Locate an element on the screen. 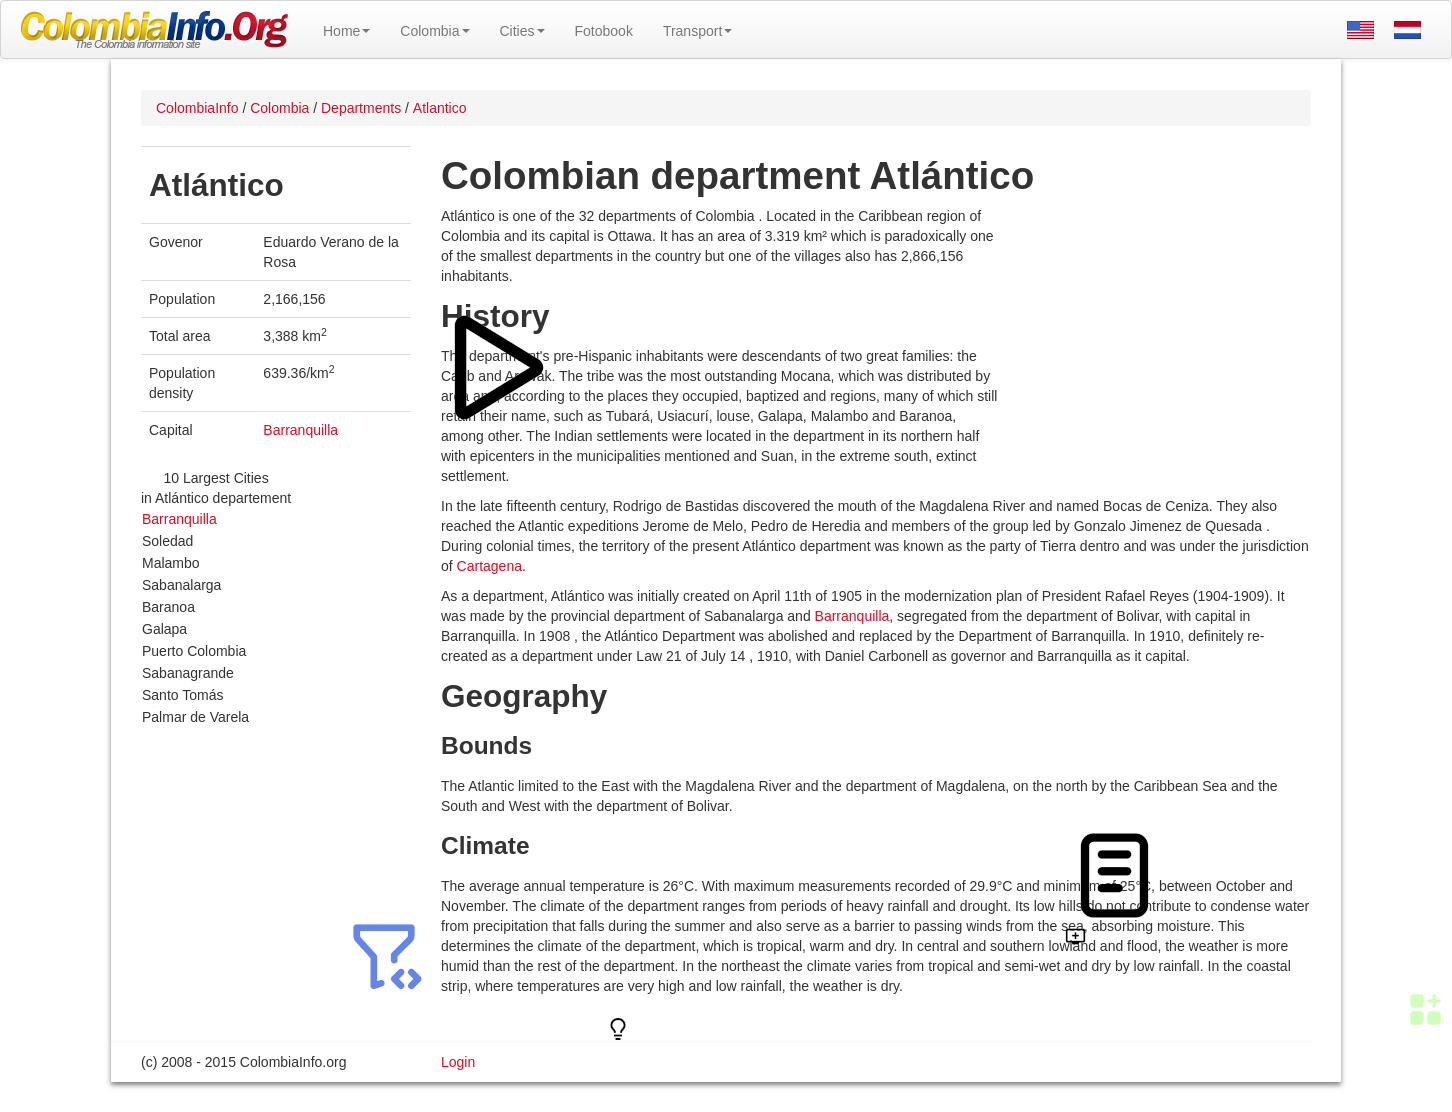 The height and width of the screenshot is (1112, 1452). filter results using code or custom query is located at coordinates (384, 955).